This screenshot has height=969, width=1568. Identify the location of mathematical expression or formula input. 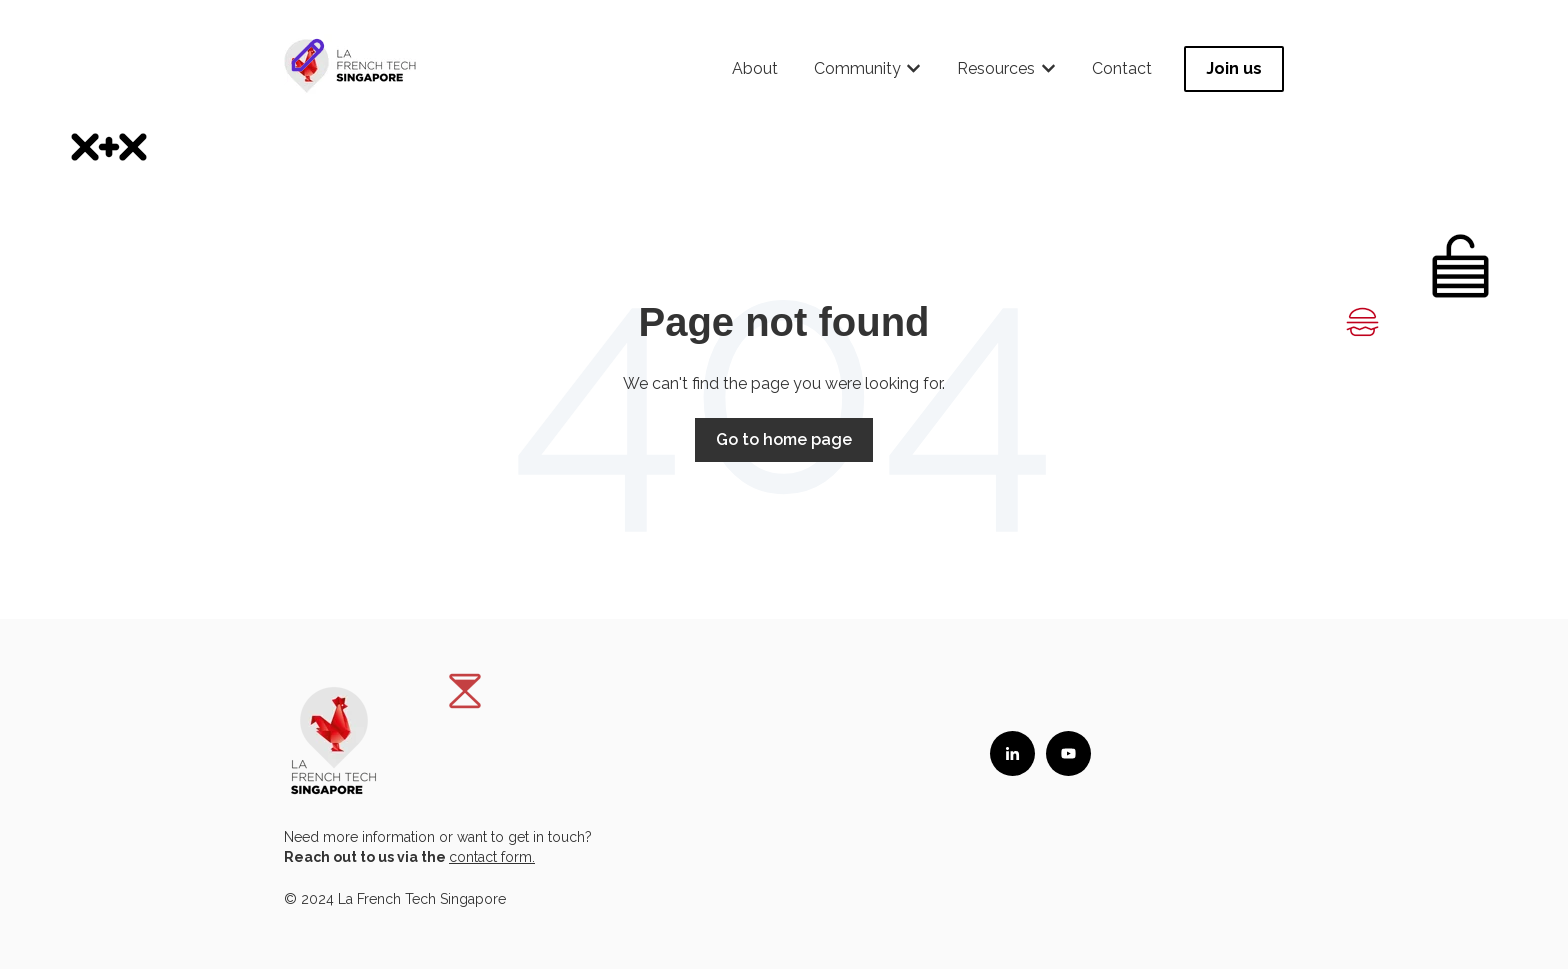
(109, 147).